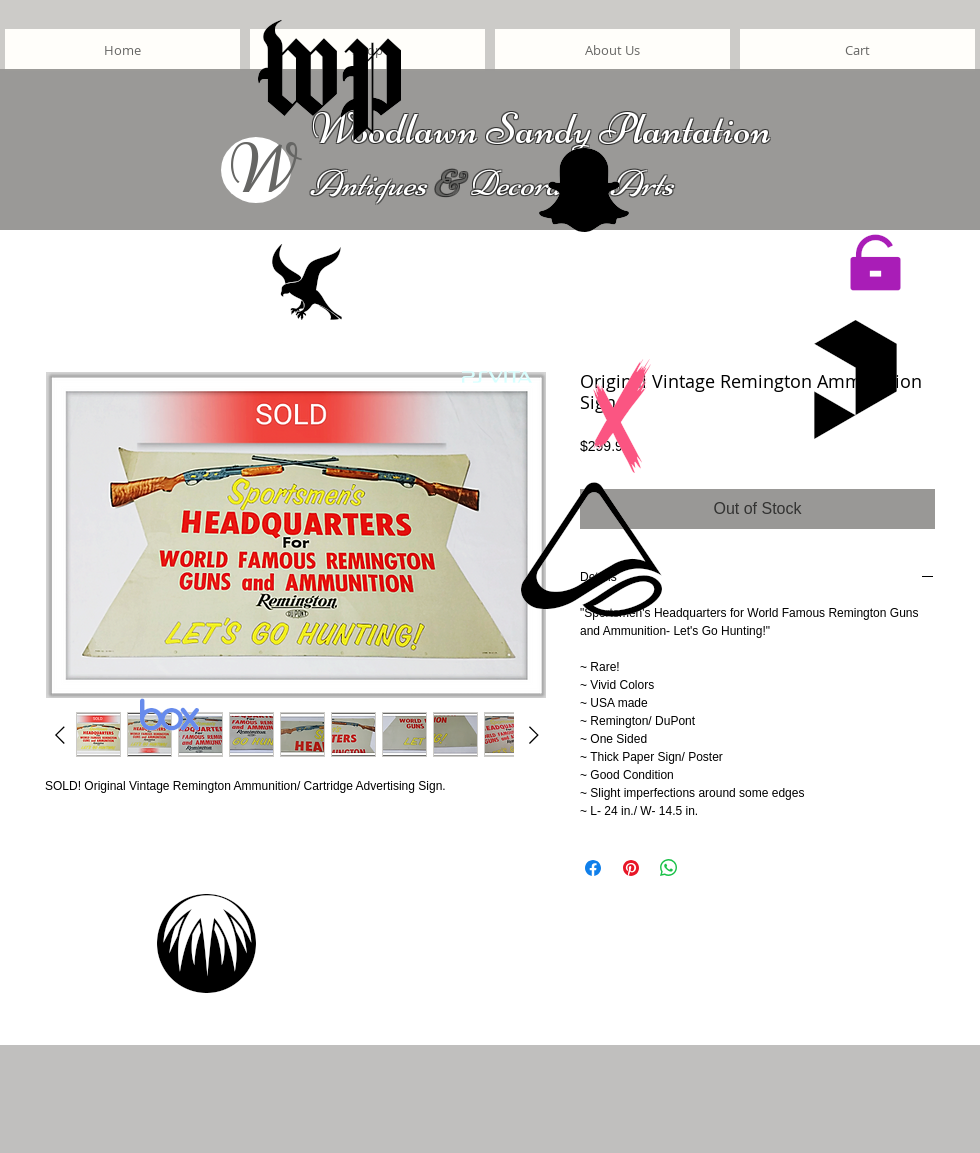 Image resolution: width=980 pixels, height=1153 pixels. Describe the element at coordinates (622, 416) in the screenshot. I see `pipx python package installer logo` at that location.